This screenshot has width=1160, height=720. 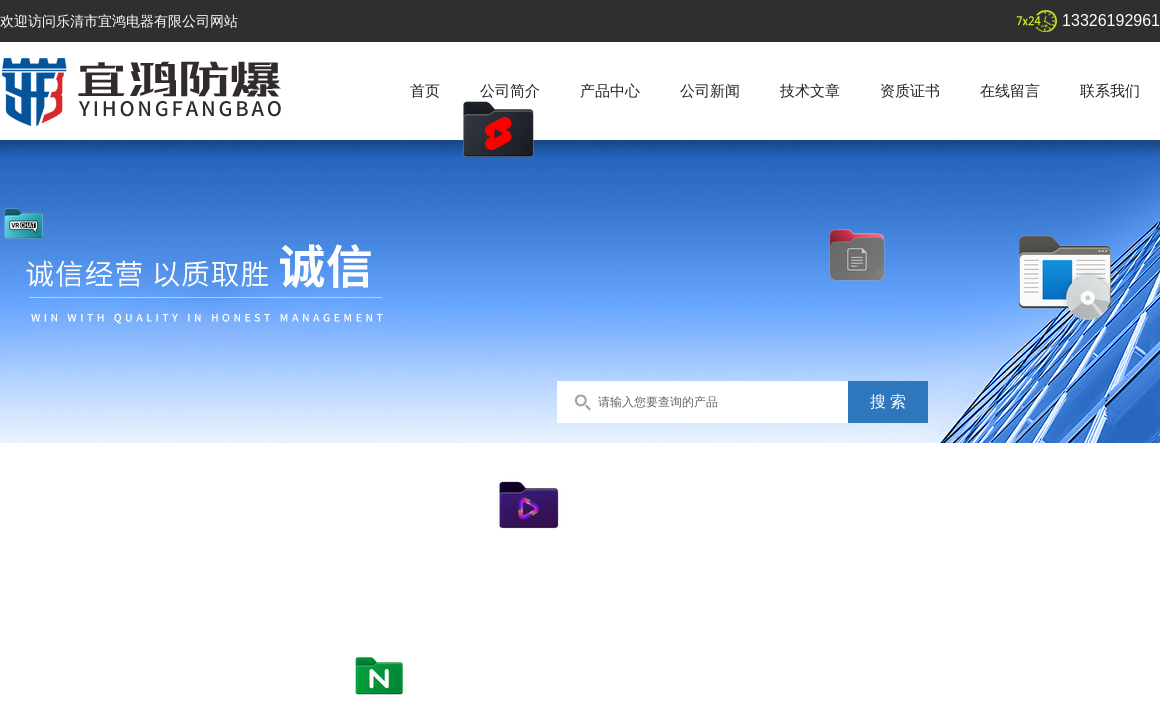 What do you see at coordinates (498, 131) in the screenshot?
I see `open folder containing youtube shorts downloads` at bounding box center [498, 131].